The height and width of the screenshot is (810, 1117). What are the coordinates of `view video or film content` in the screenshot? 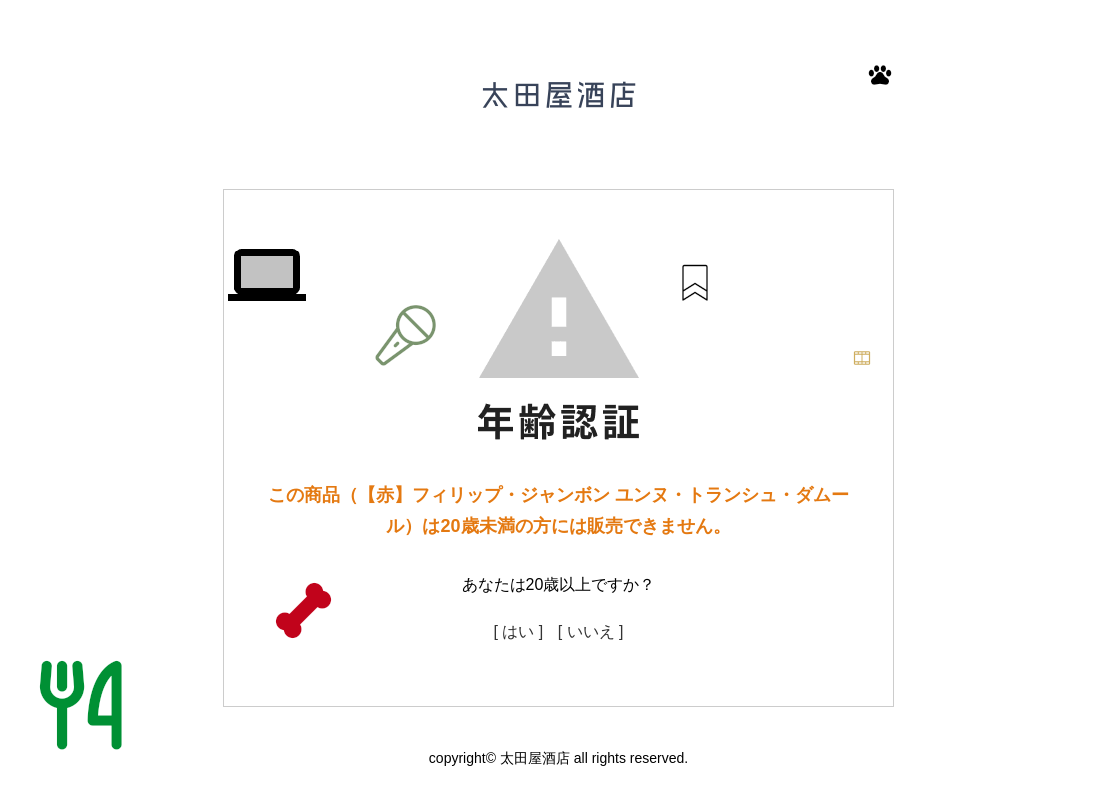 It's located at (862, 358).